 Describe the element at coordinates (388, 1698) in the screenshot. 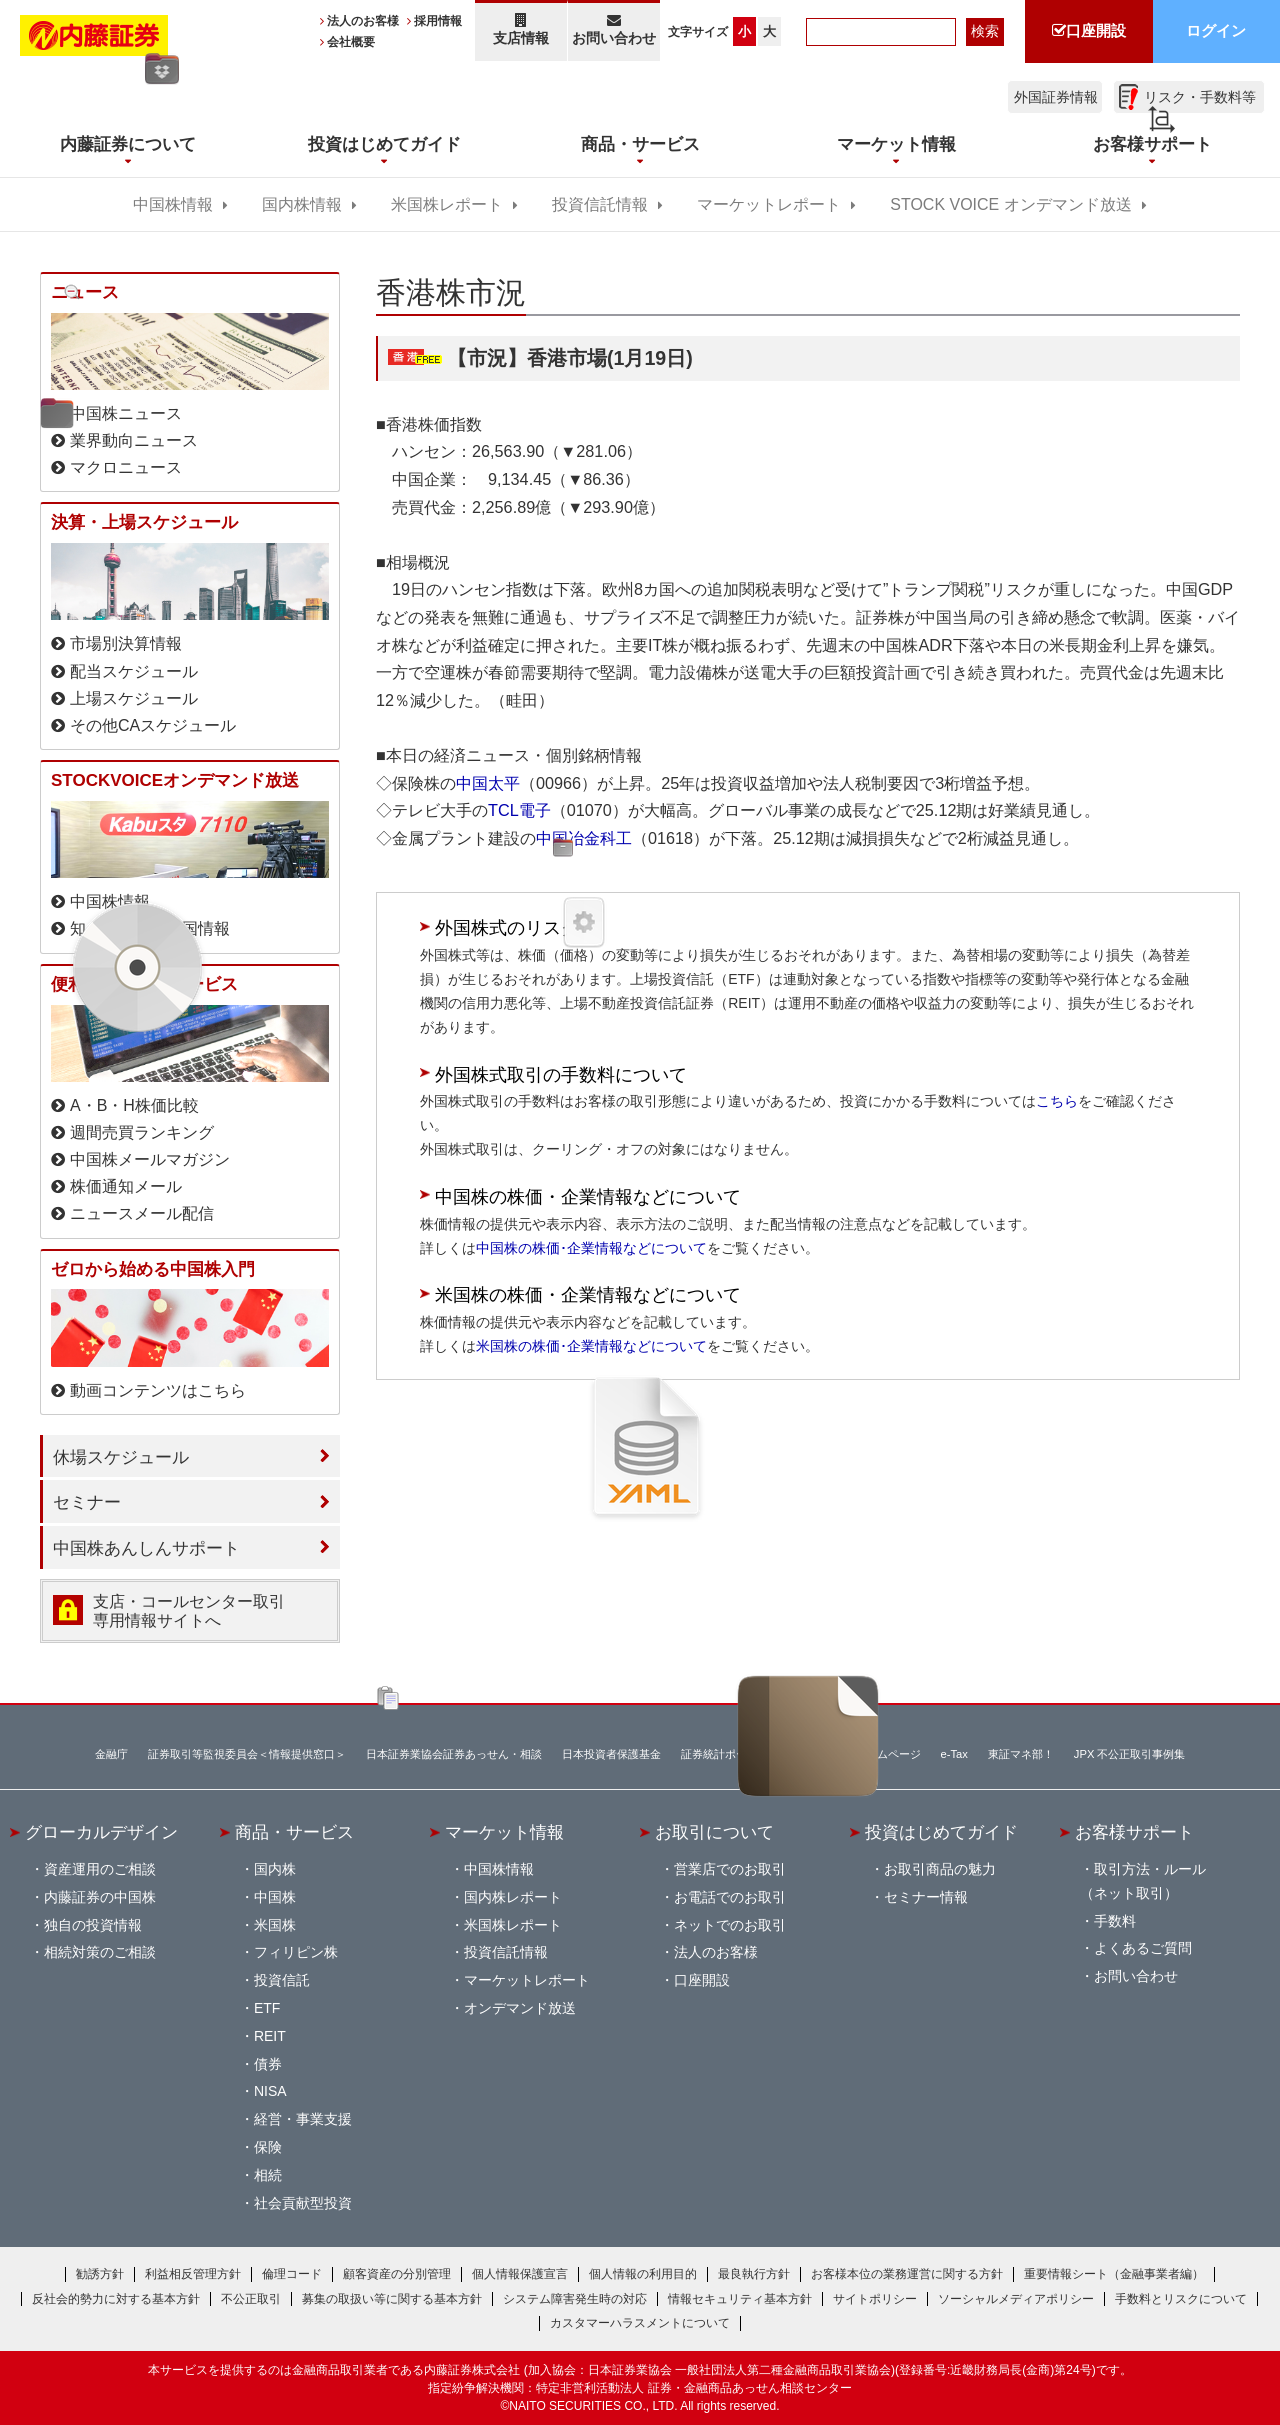

I see `paste copied content from clipboard` at that location.